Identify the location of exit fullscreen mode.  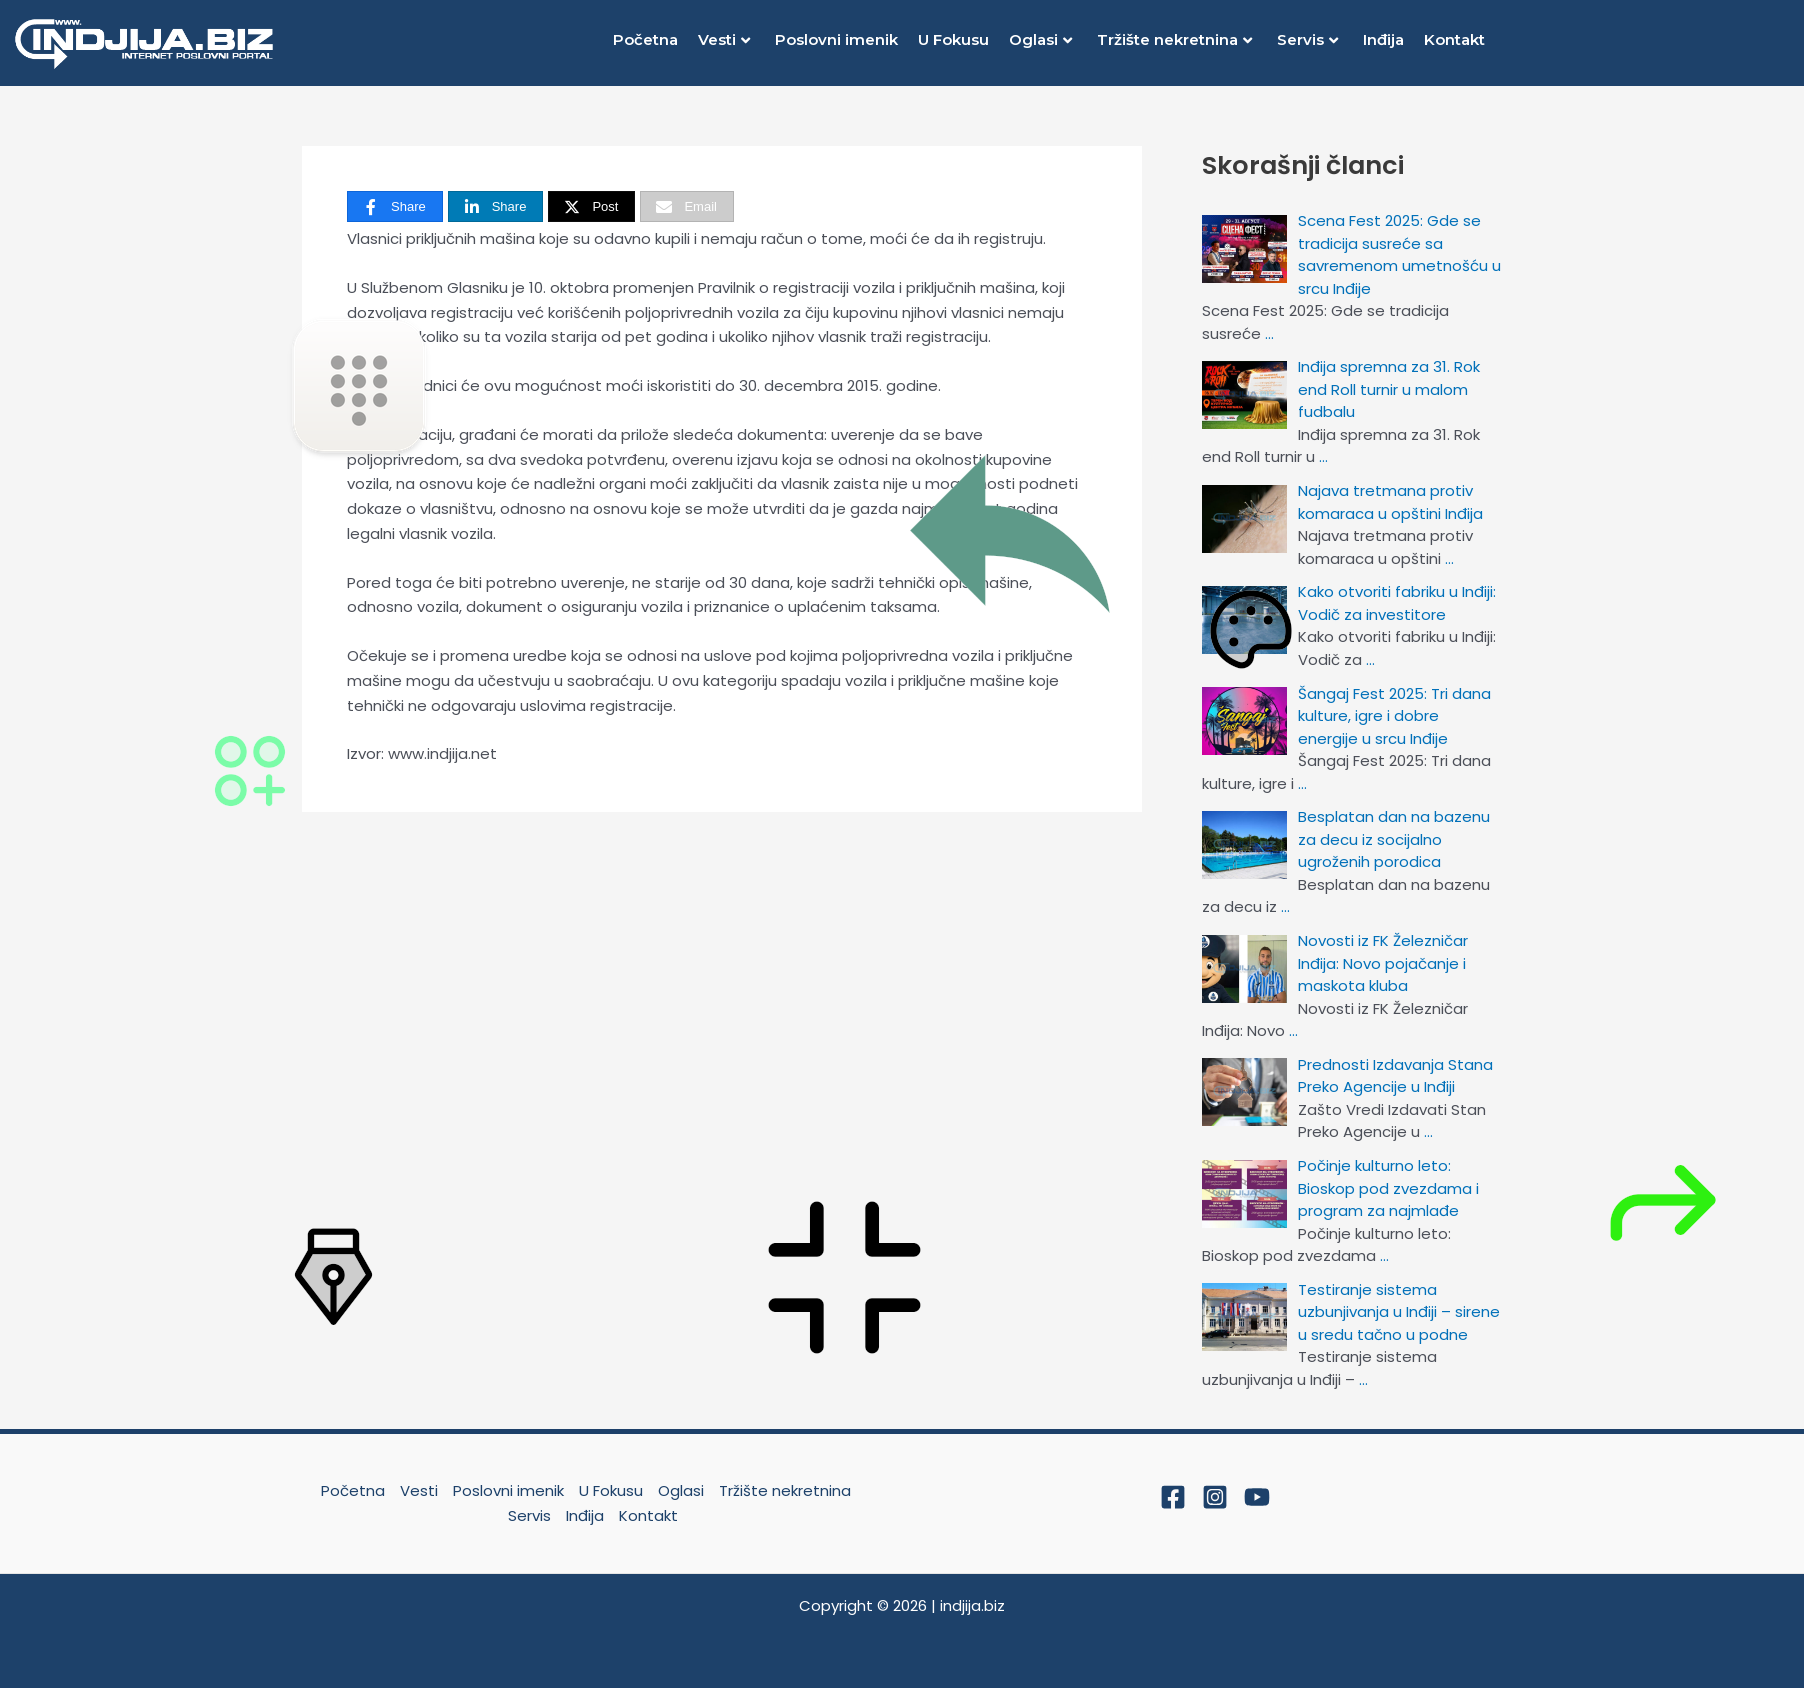
(844, 1277).